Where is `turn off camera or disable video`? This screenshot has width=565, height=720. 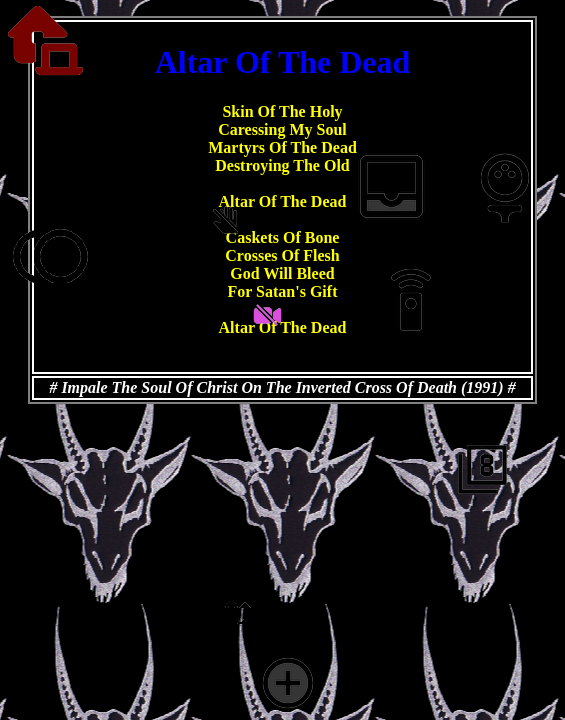
turn off camera or disable video is located at coordinates (267, 315).